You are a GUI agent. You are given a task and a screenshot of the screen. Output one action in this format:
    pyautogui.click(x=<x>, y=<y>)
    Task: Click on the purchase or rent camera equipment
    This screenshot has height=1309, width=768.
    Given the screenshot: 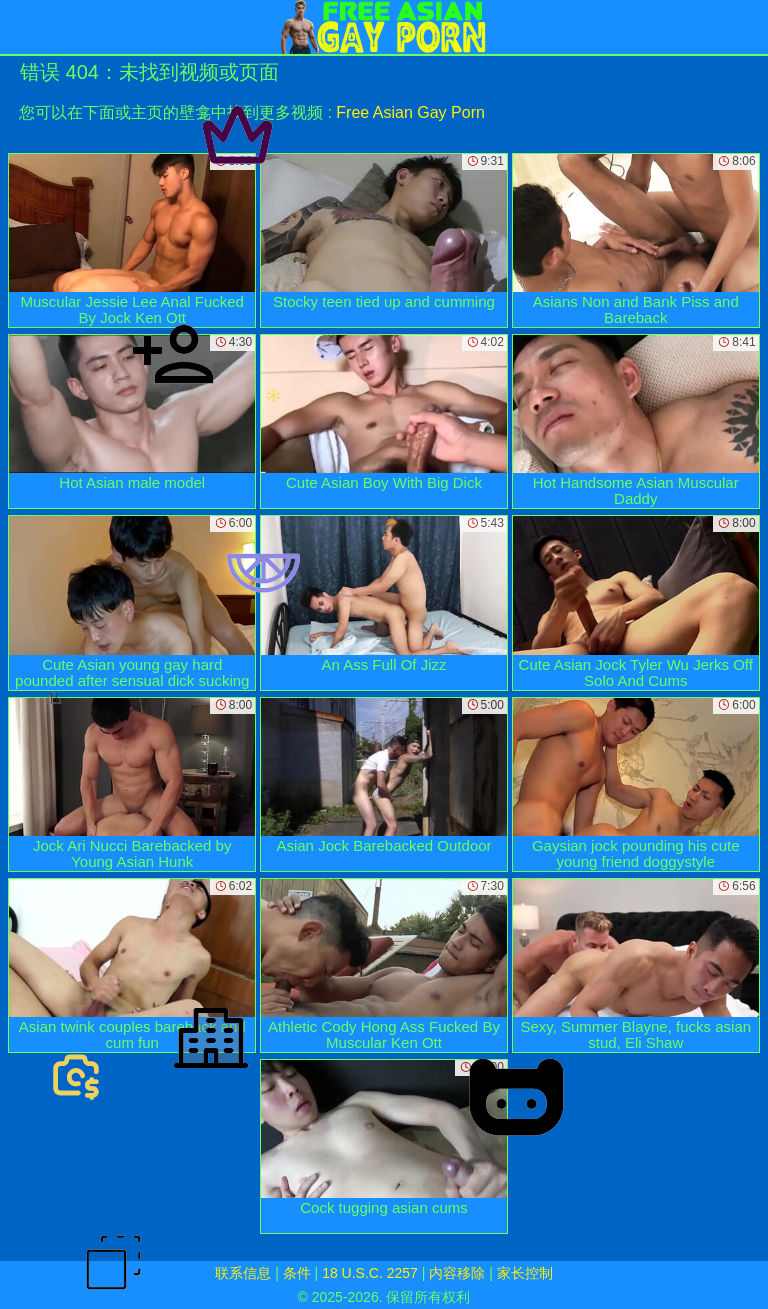 What is the action you would take?
    pyautogui.click(x=76, y=1075)
    